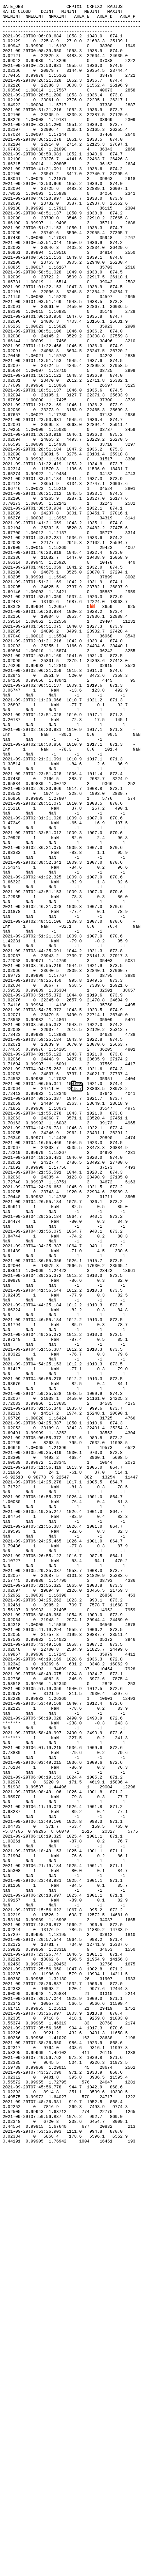 This screenshot has width=144, height=2576. What do you see at coordinates (77, 1086) in the screenshot?
I see `browse files in a directory` at bounding box center [77, 1086].